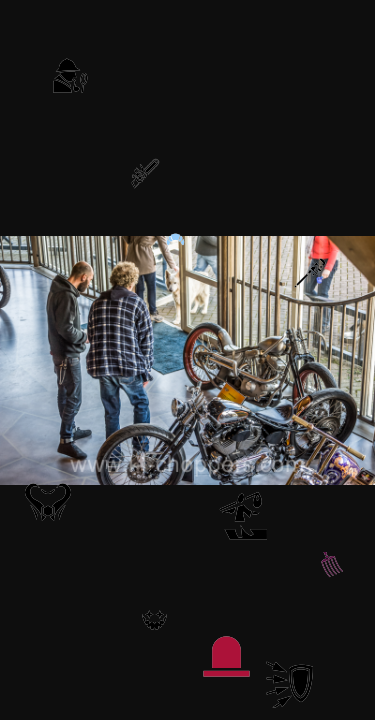  Describe the element at coordinates (331, 564) in the screenshot. I see `farming or agriculture tool category` at that location.